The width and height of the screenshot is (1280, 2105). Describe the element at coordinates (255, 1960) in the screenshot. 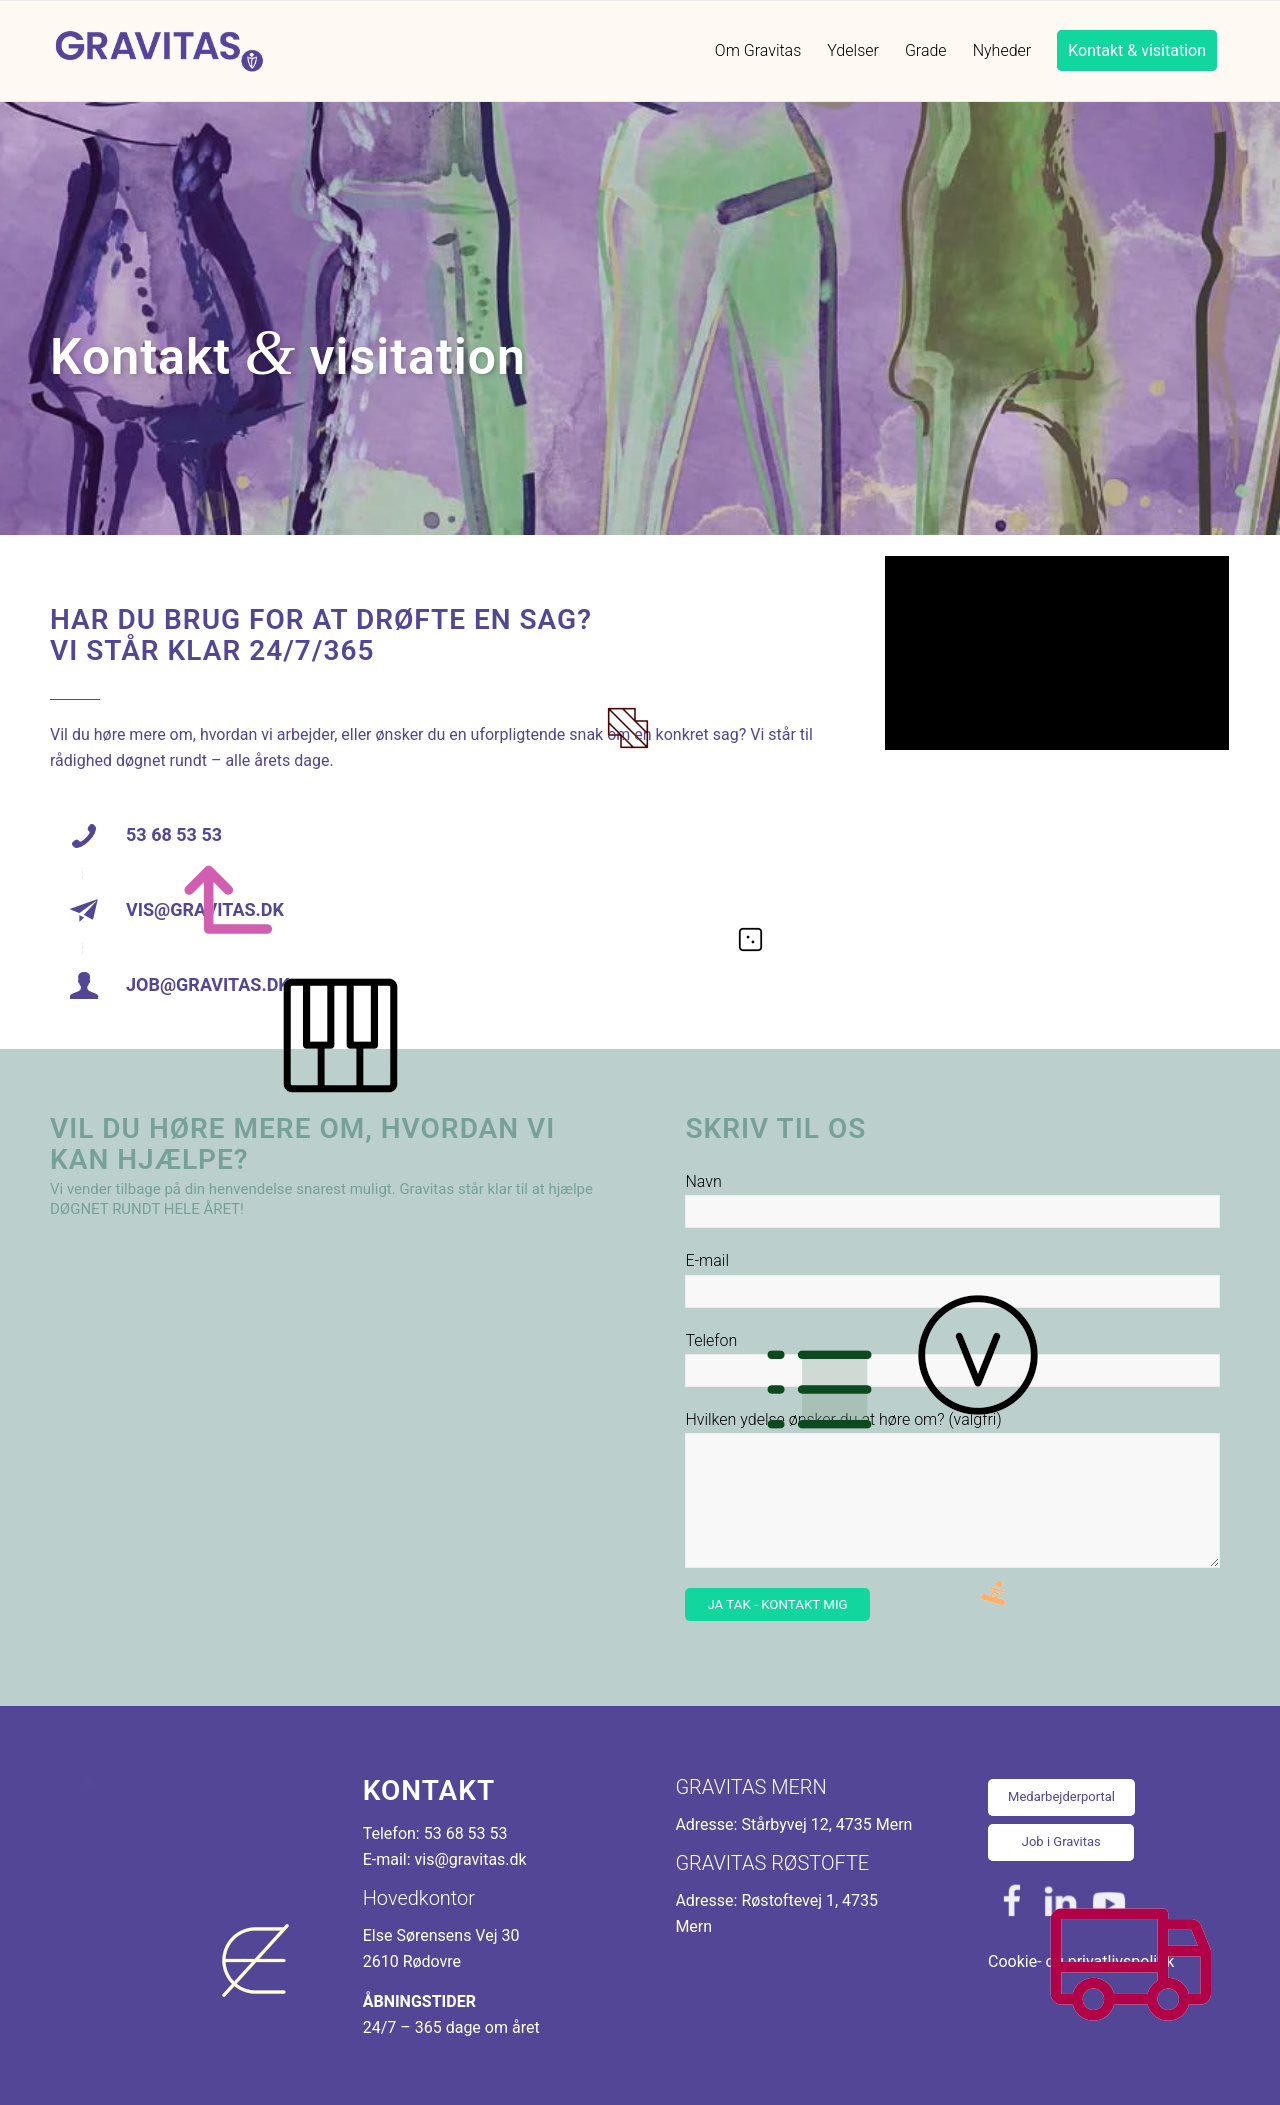

I see `indicates item is not part of a set or group` at that location.